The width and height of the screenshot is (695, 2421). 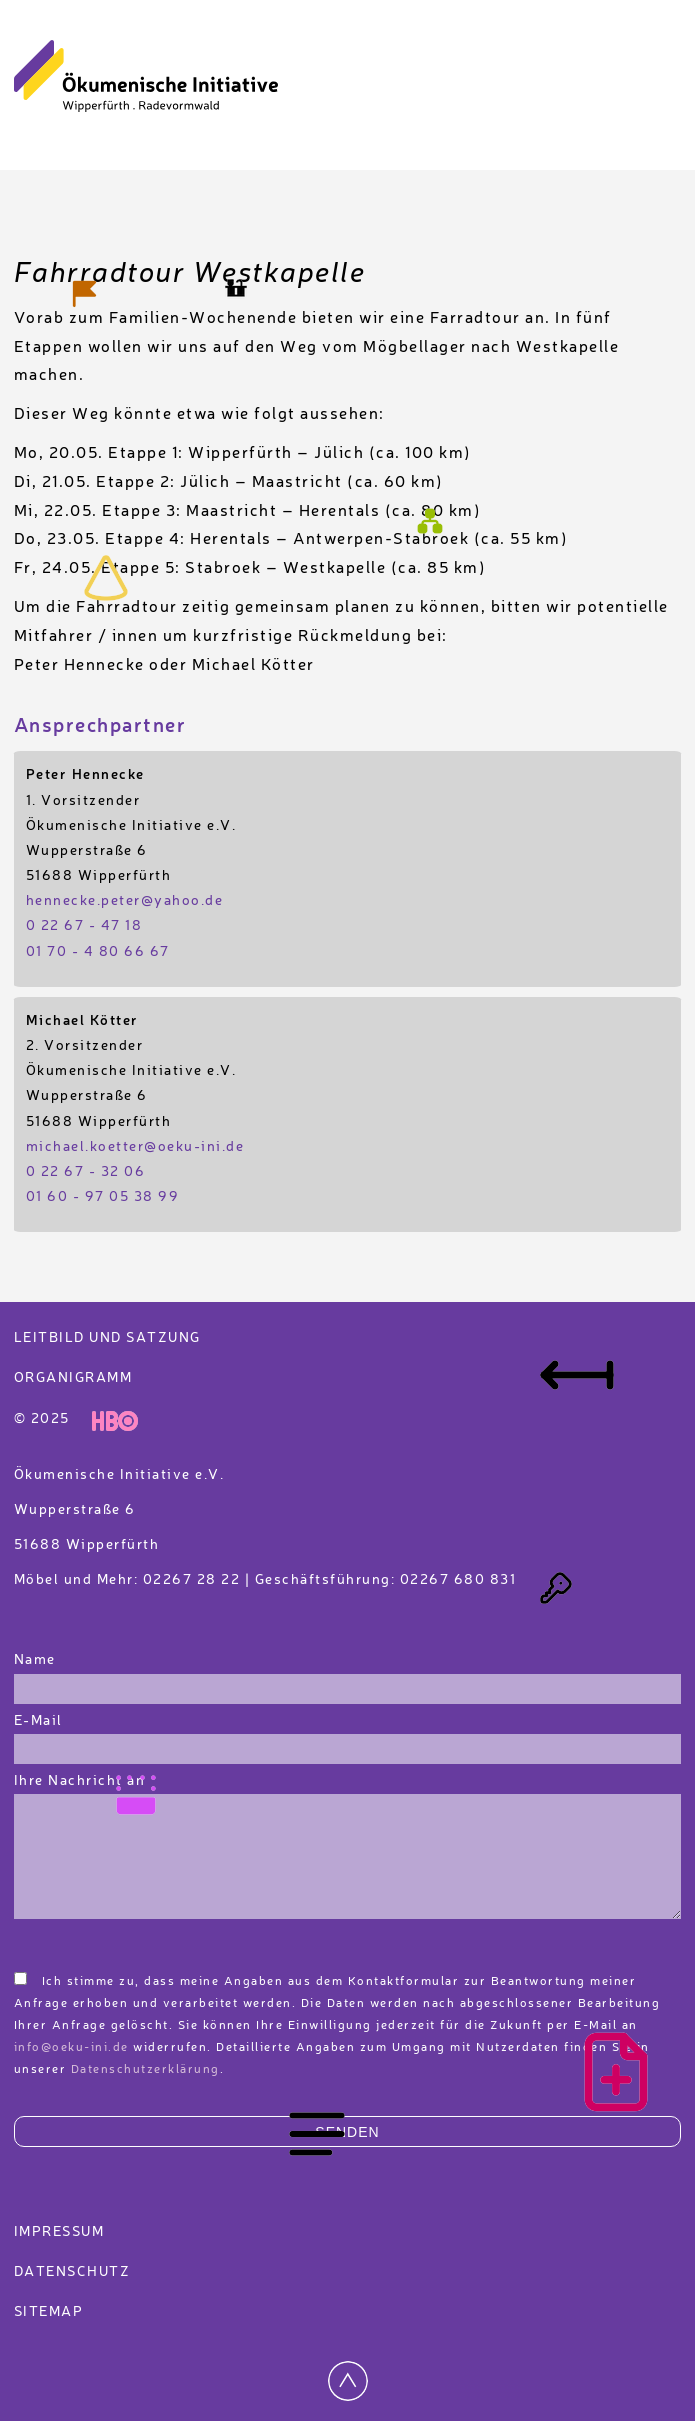 What do you see at coordinates (430, 521) in the screenshot?
I see `view organizational hierarchy or structure` at bounding box center [430, 521].